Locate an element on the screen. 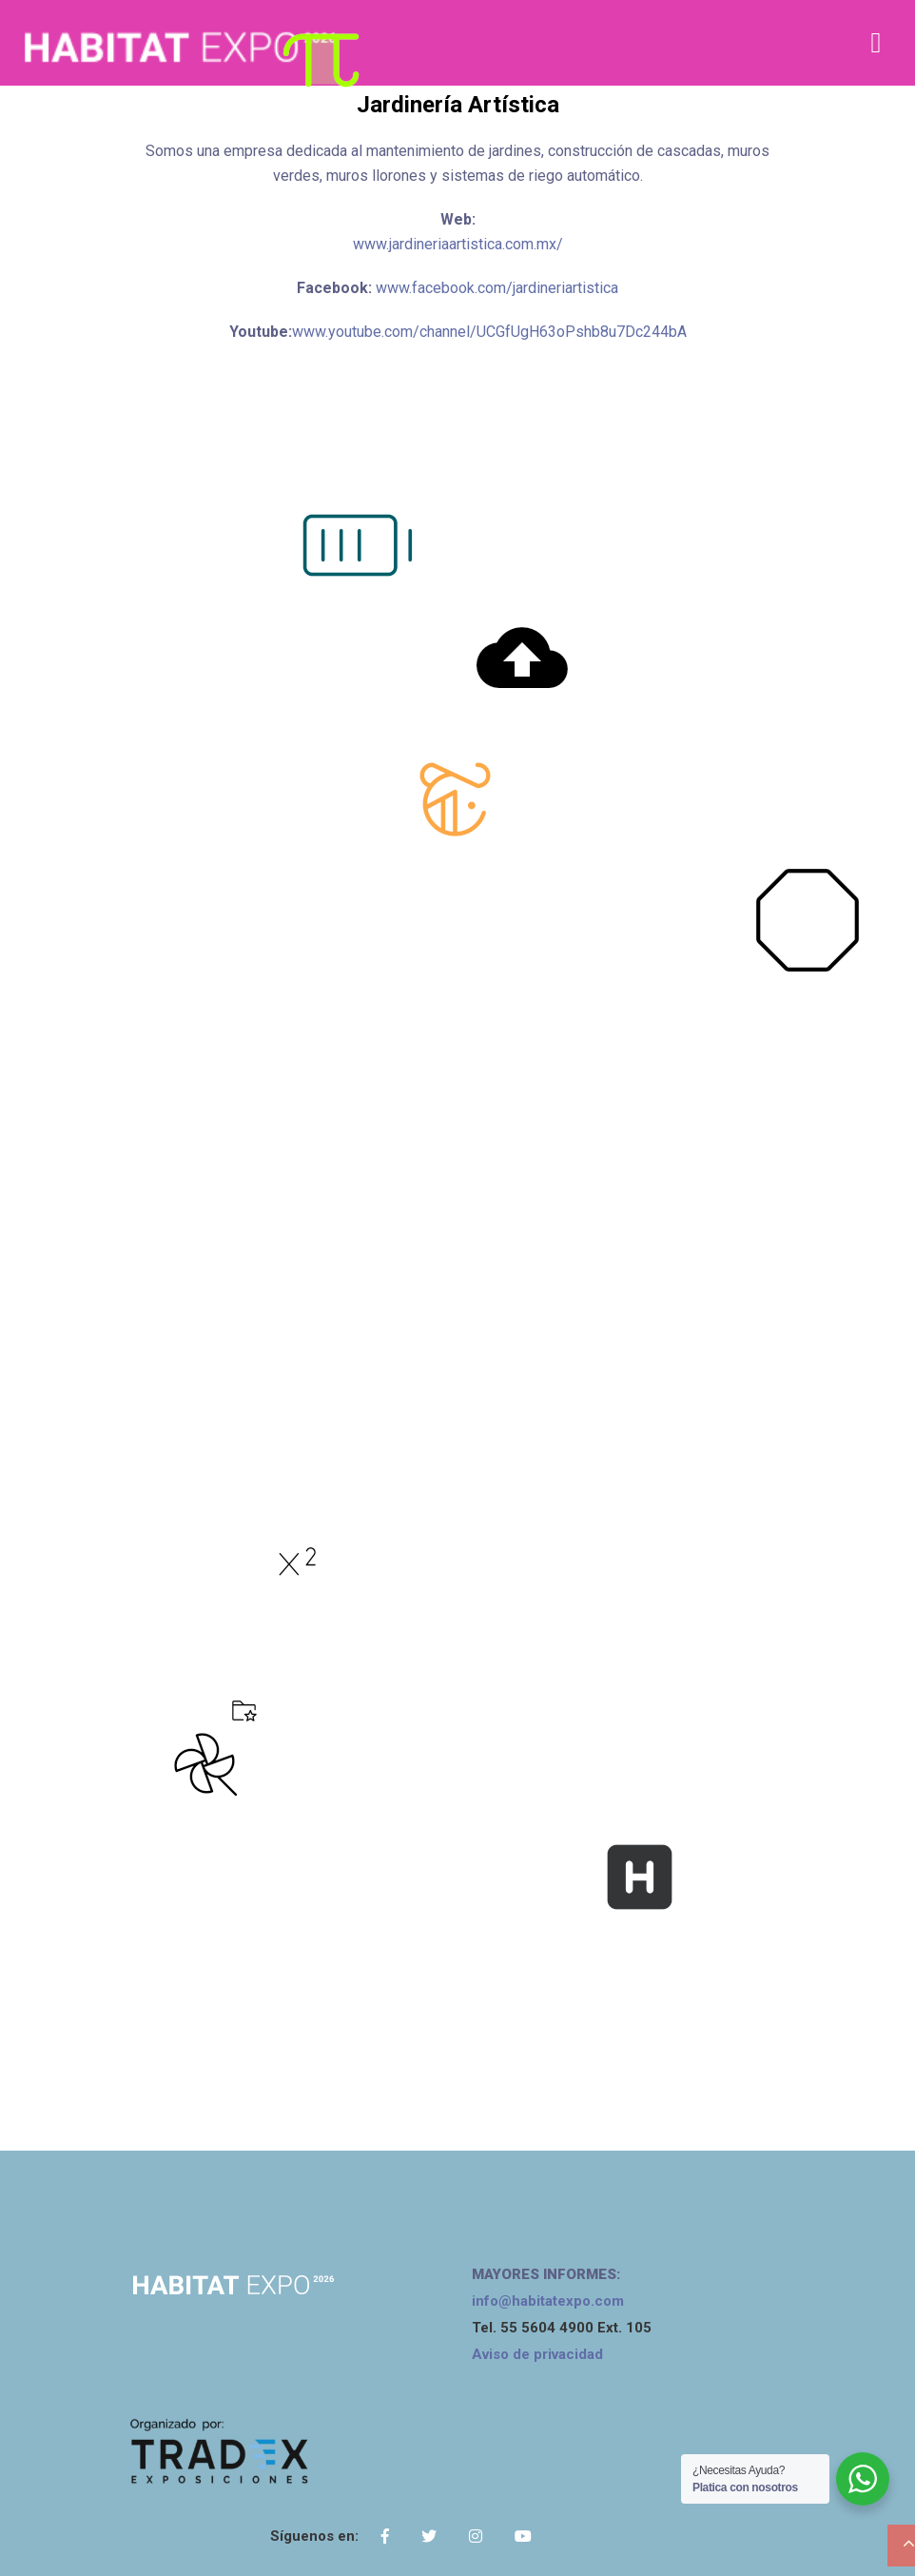 The image size is (915, 2576). access mathematical or scientific calculator functions is located at coordinates (322, 59).